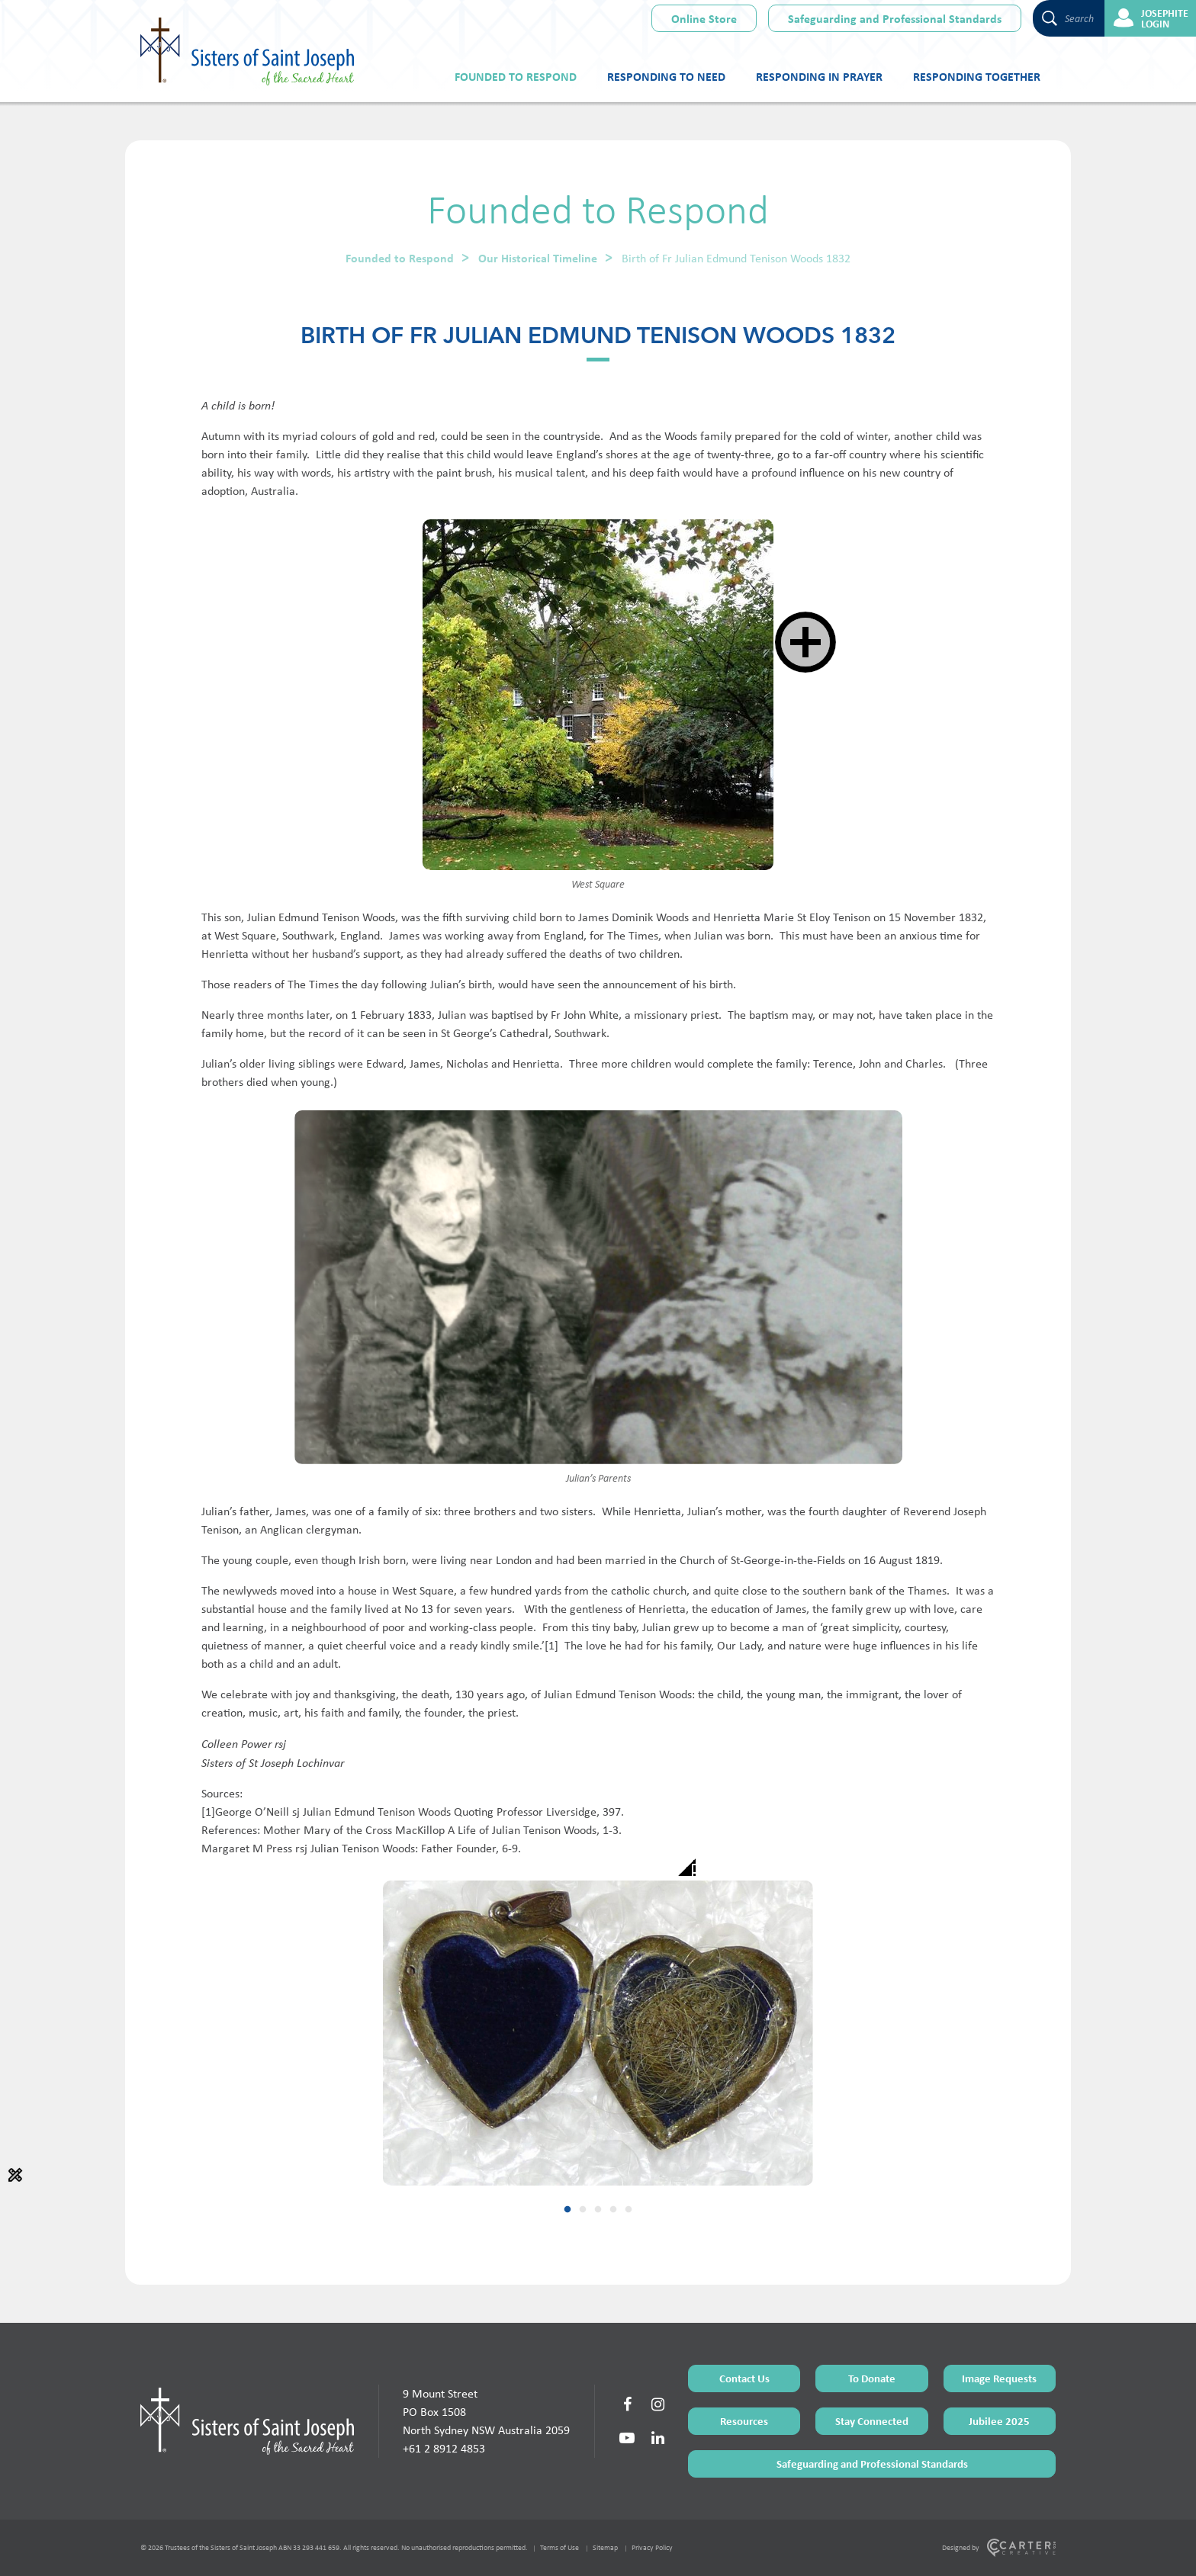 This screenshot has height=2576, width=1196. I want to click on add a new item or element, so click(805, 642).